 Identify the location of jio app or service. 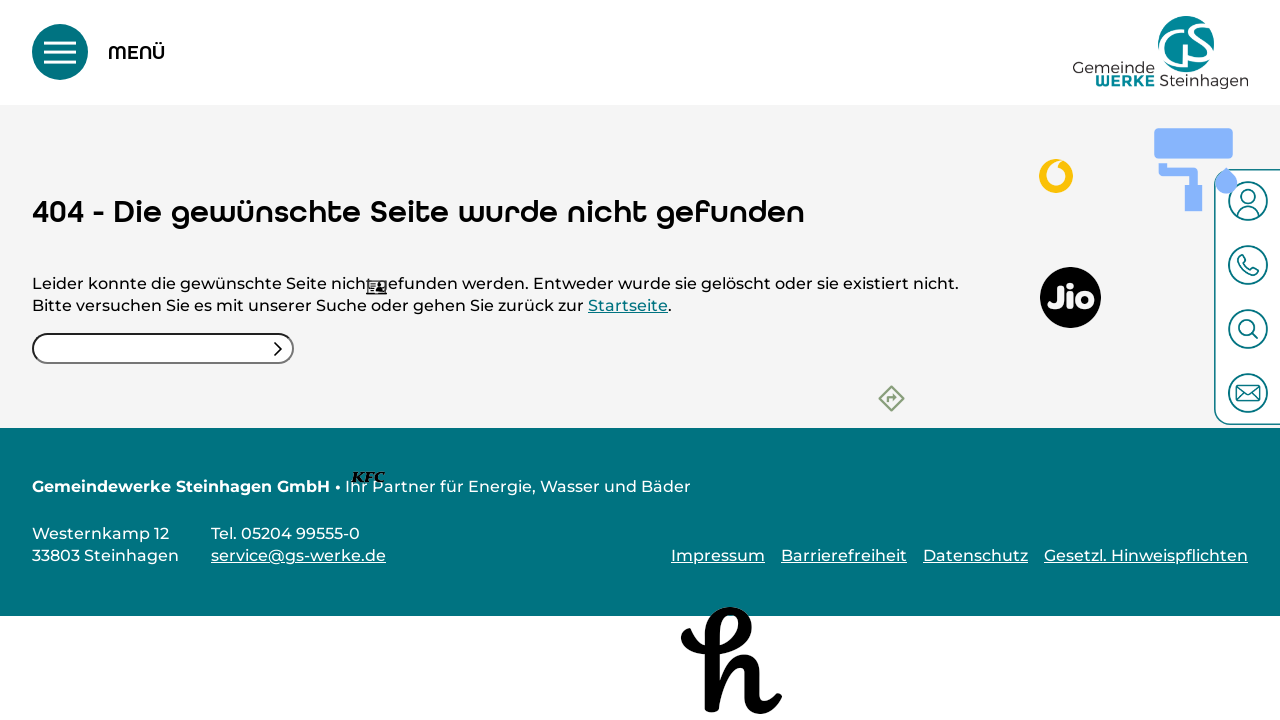
(1070, 297).